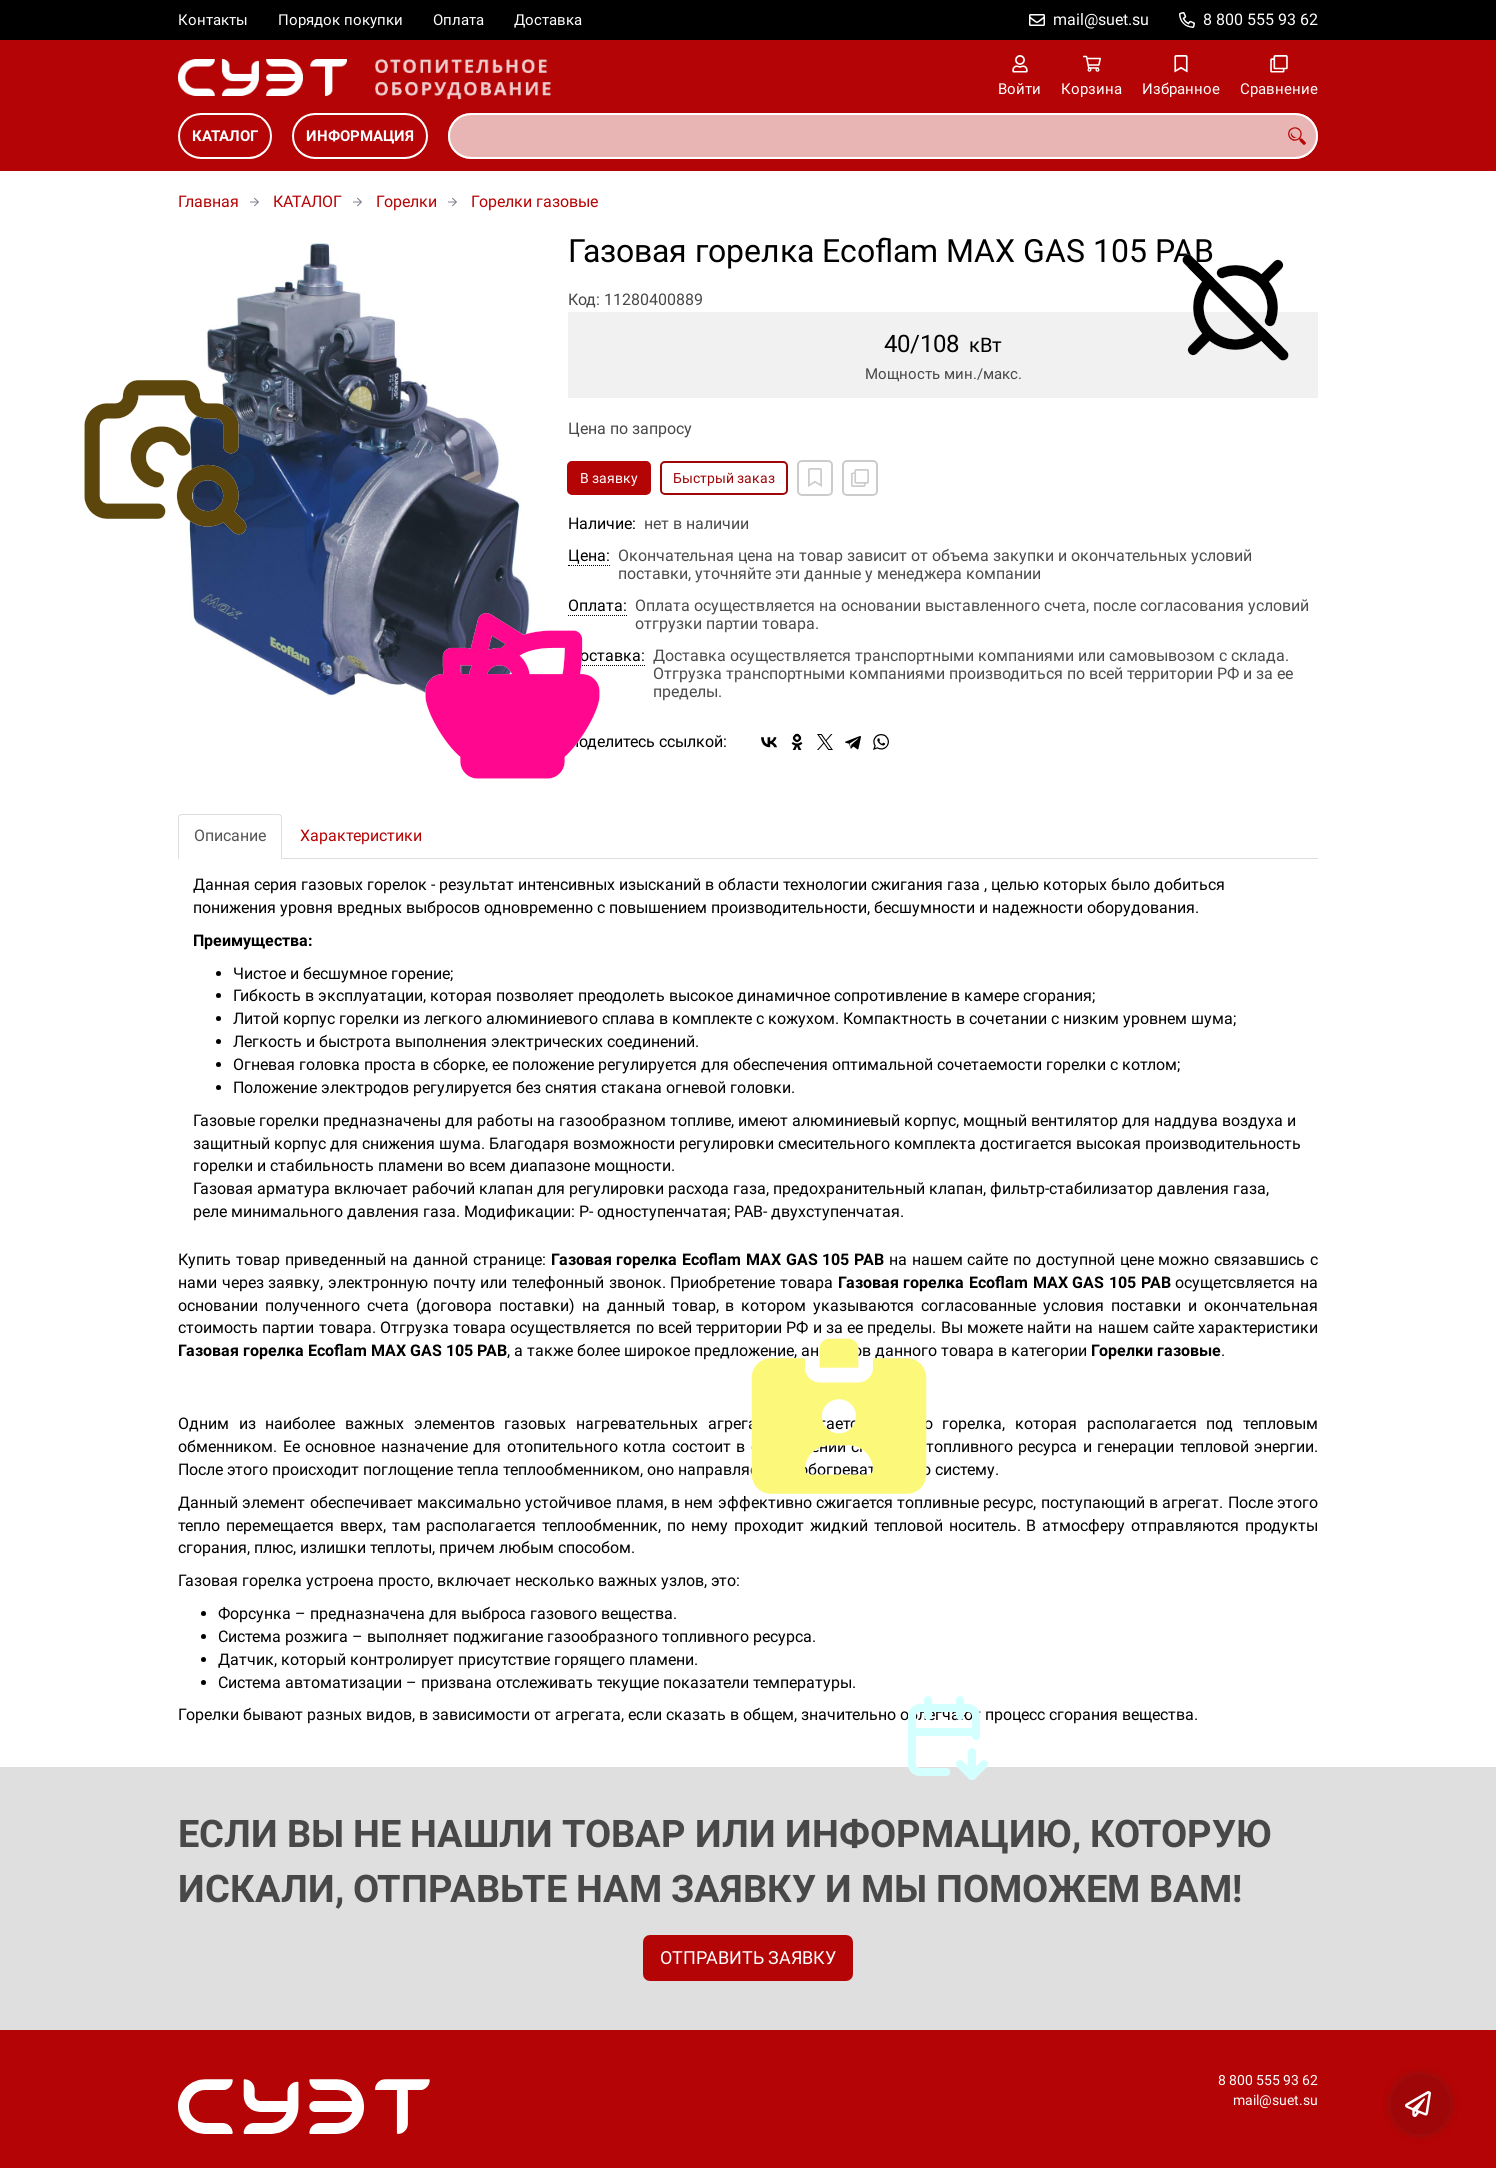 This screenshot has width=1496, height=2168. Describe the element at coordinates (944, 1736) in the screenshot. I see `download calendar or export schedule` at that location.